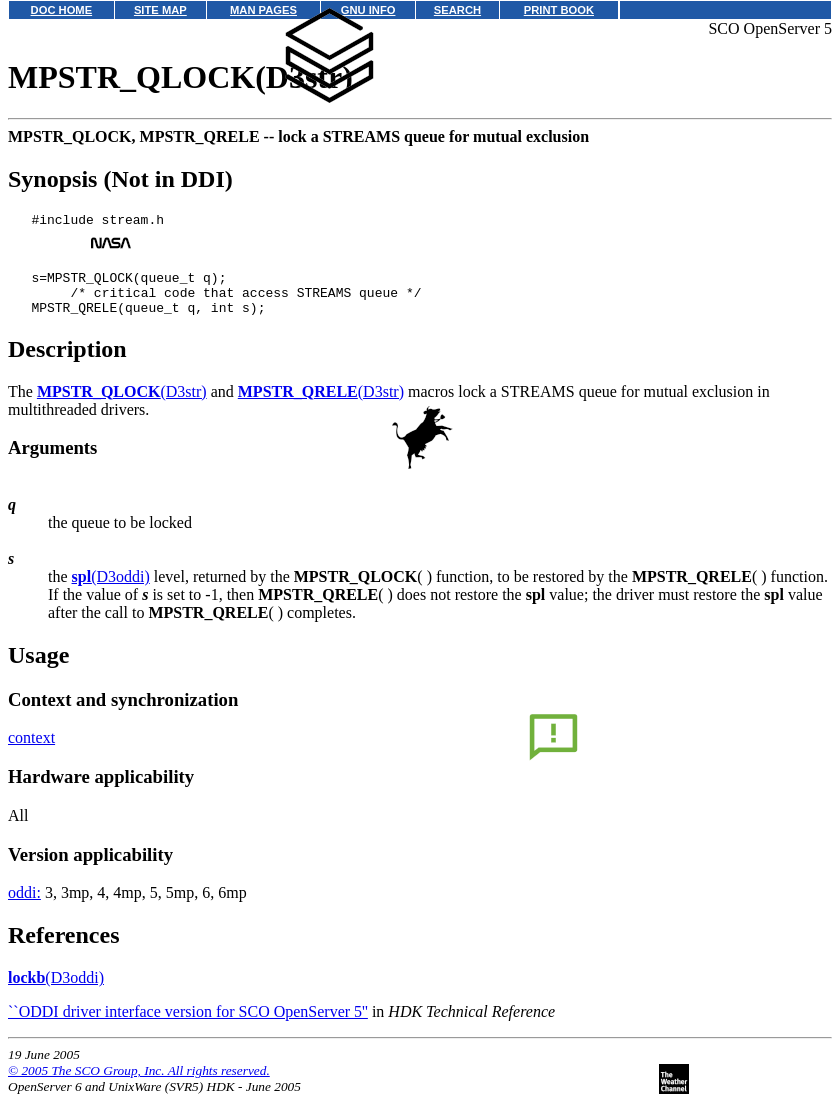  Describe the element at coordinates (111, 243) in the screenshot. I see `NASA official app or website link` at that location.